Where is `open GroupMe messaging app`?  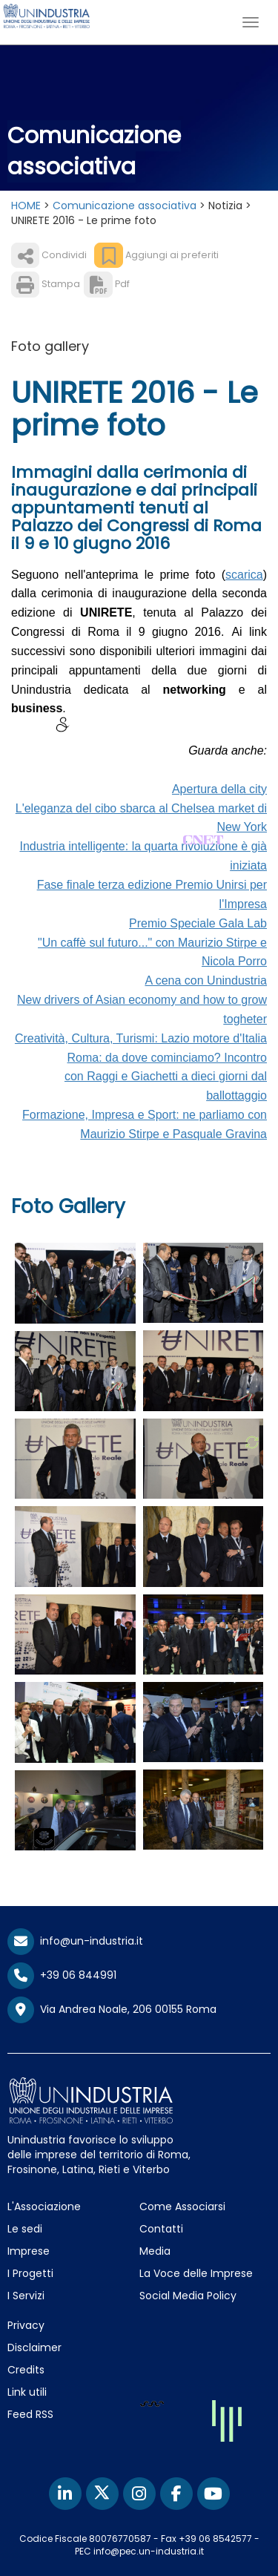 open GroupMe messaging app is located at coordinates (44, 1839).